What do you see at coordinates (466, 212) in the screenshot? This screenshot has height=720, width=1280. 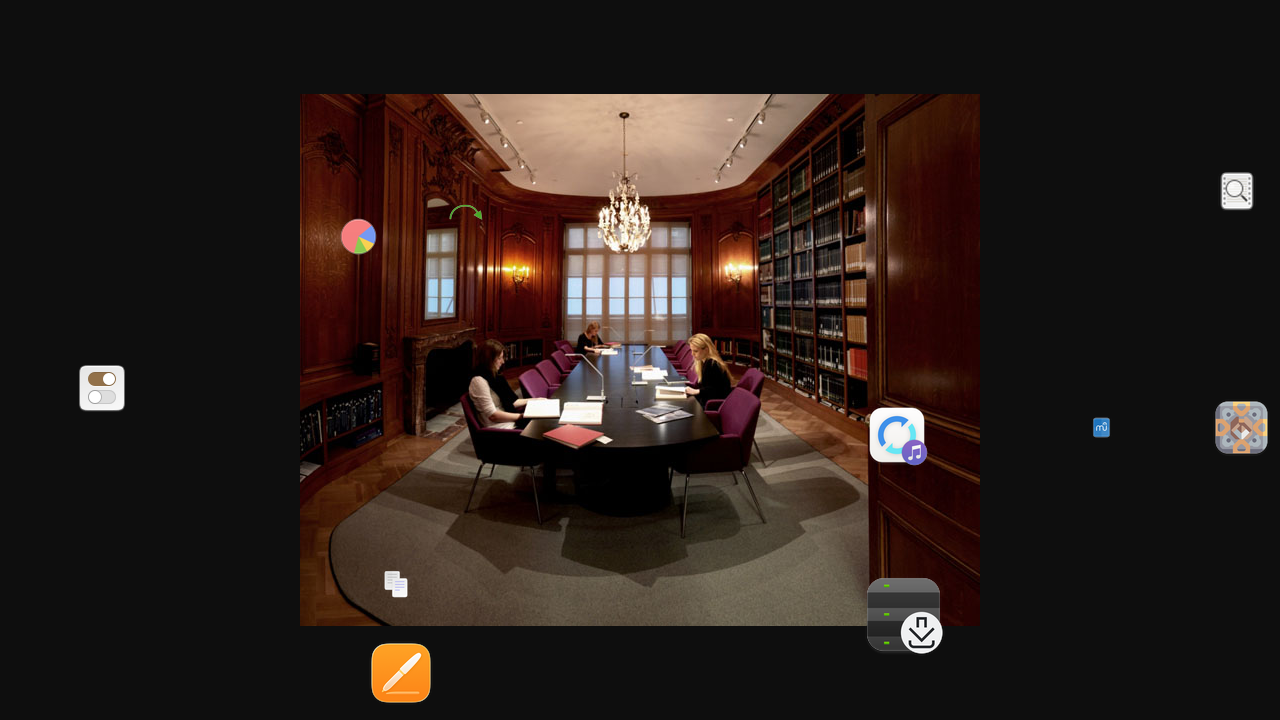 I see `redo the last undone action` at bounding box center [466, 212].